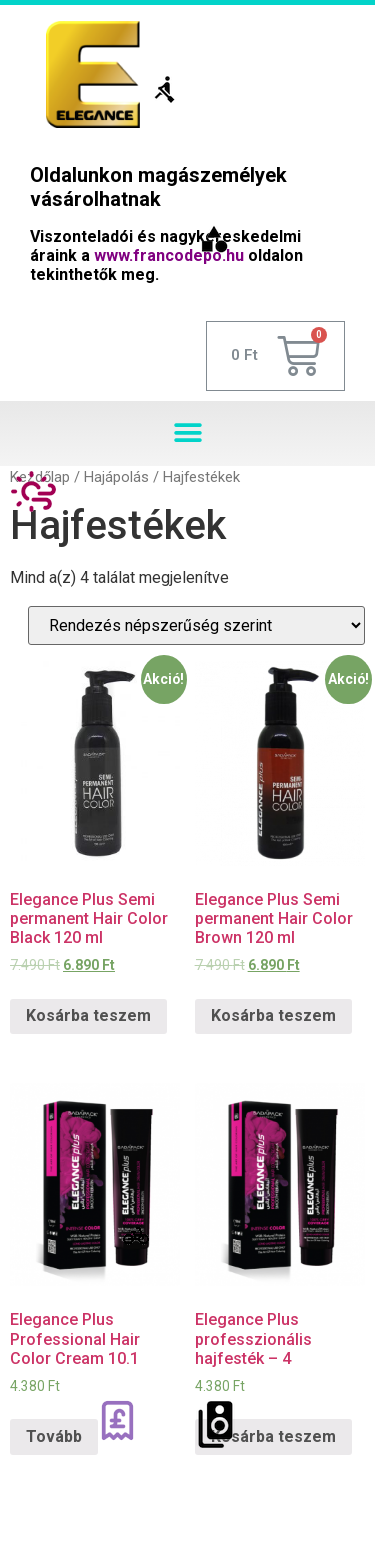 The image size is (375, 1551). Describe the element at coordinates (33, 491) in the screenshot. I see `view current weather conditions` at that location.